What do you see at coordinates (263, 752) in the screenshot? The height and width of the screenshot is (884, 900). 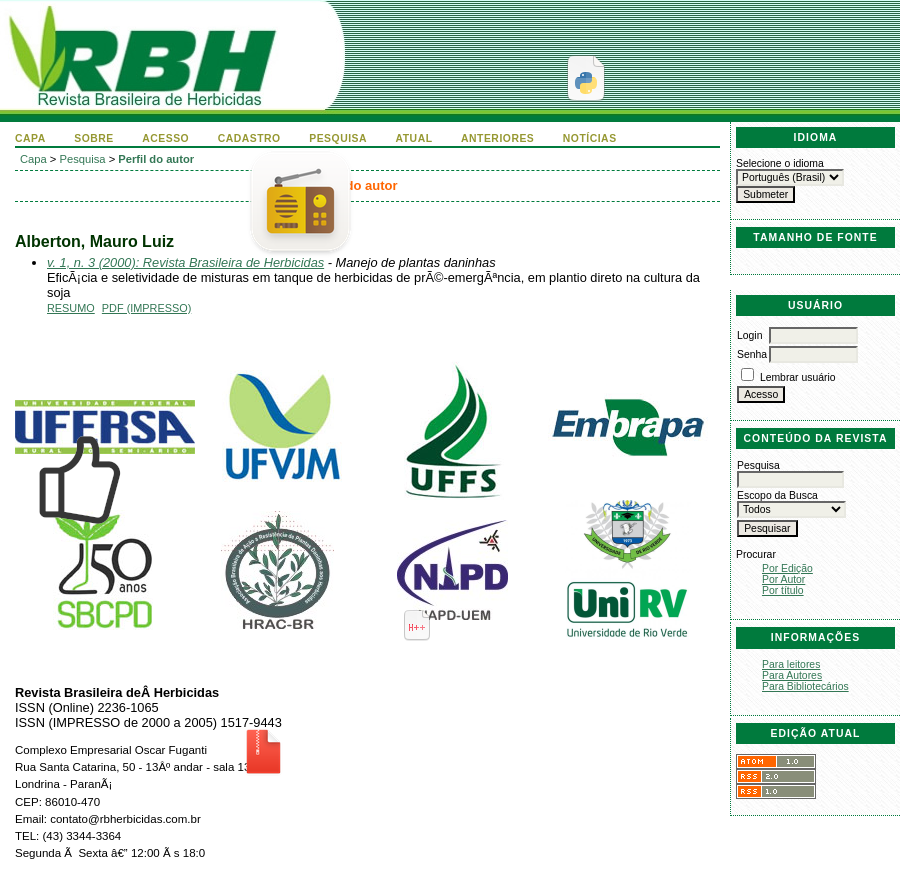 I see `a compressed tar archive file (.tar.z)` at bounding box center [263, 752].